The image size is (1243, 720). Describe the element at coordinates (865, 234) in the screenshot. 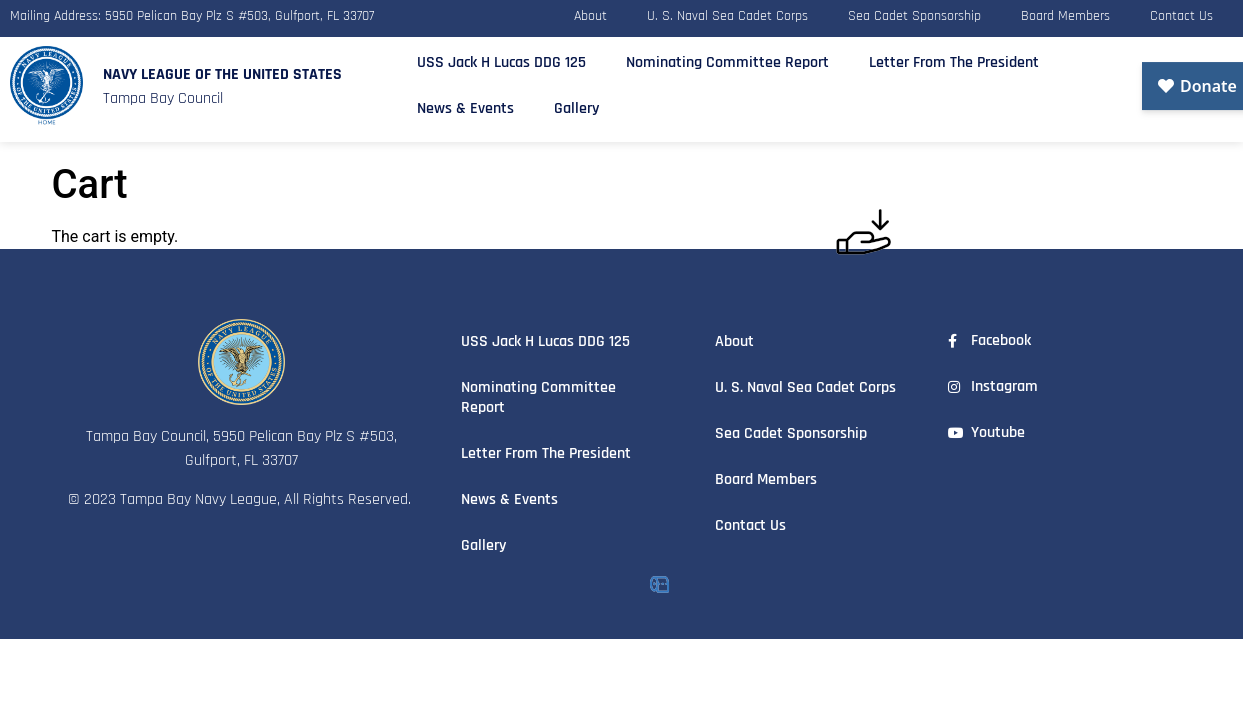

I see `receive or accept an incoming item` at that location.